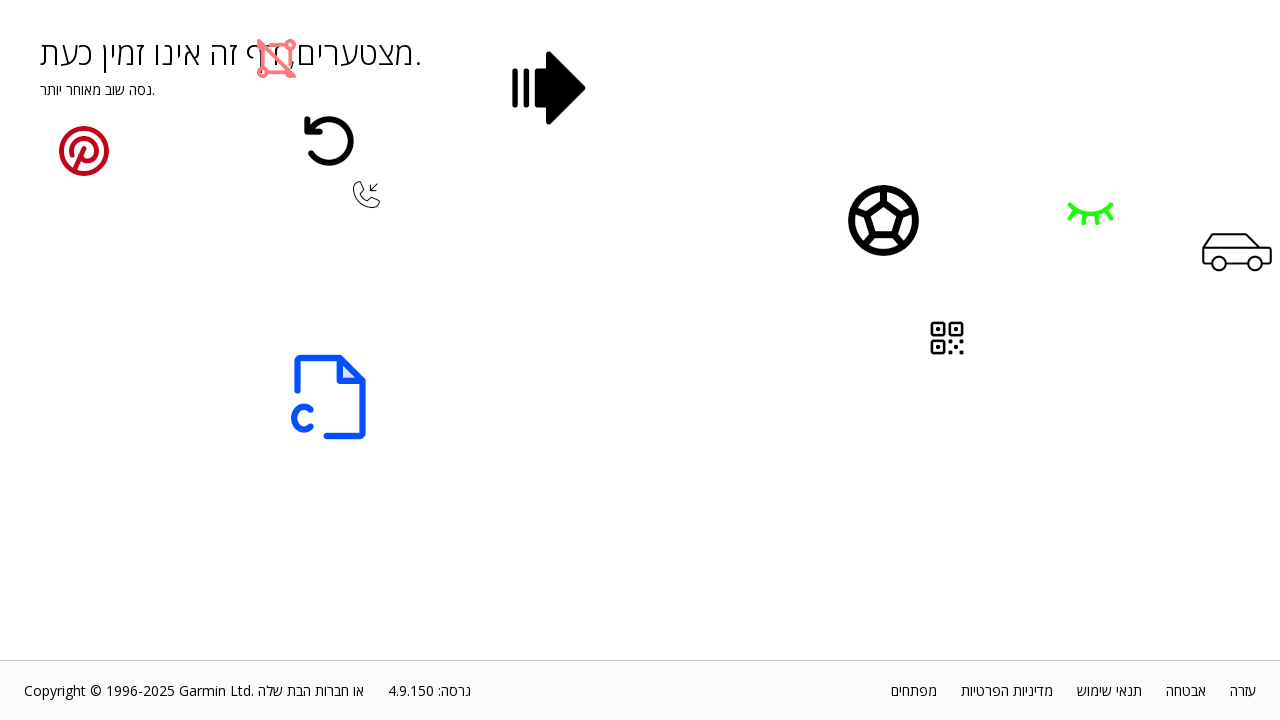  I want to click on hide password or sensitive content, so click(1090, 211).